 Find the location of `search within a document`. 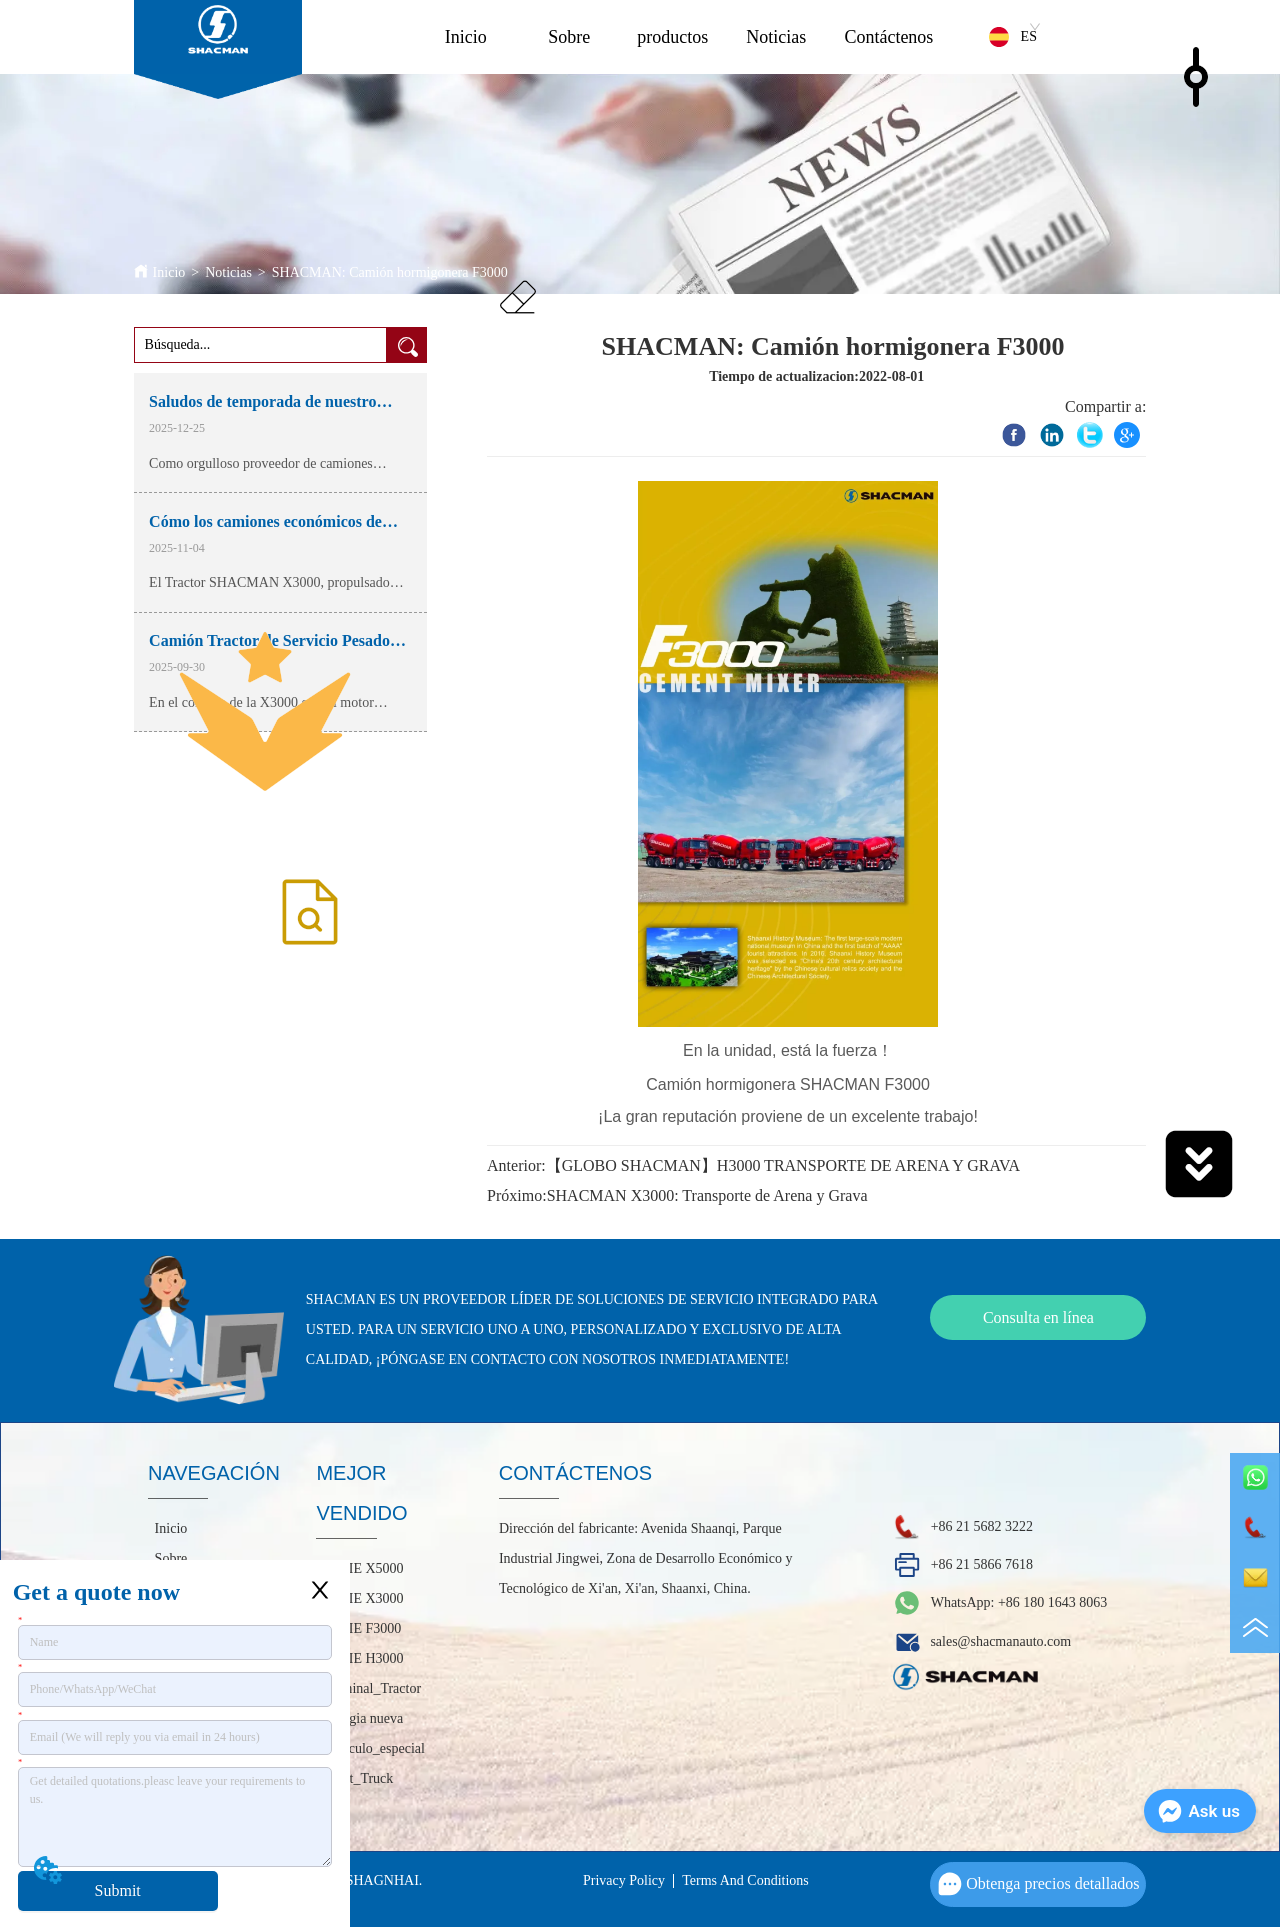

search within a document is located at coordinates (310, 912).